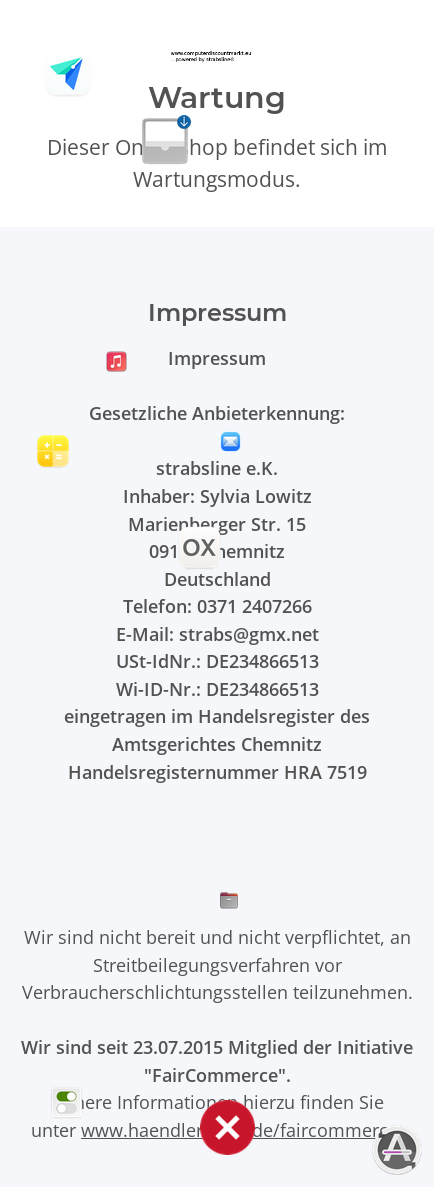 The image size is (434, 1187). What do you see at coordinates (230, 441) in the screenshot?
I see `open the Mail app` at bounding box center [230, 441].